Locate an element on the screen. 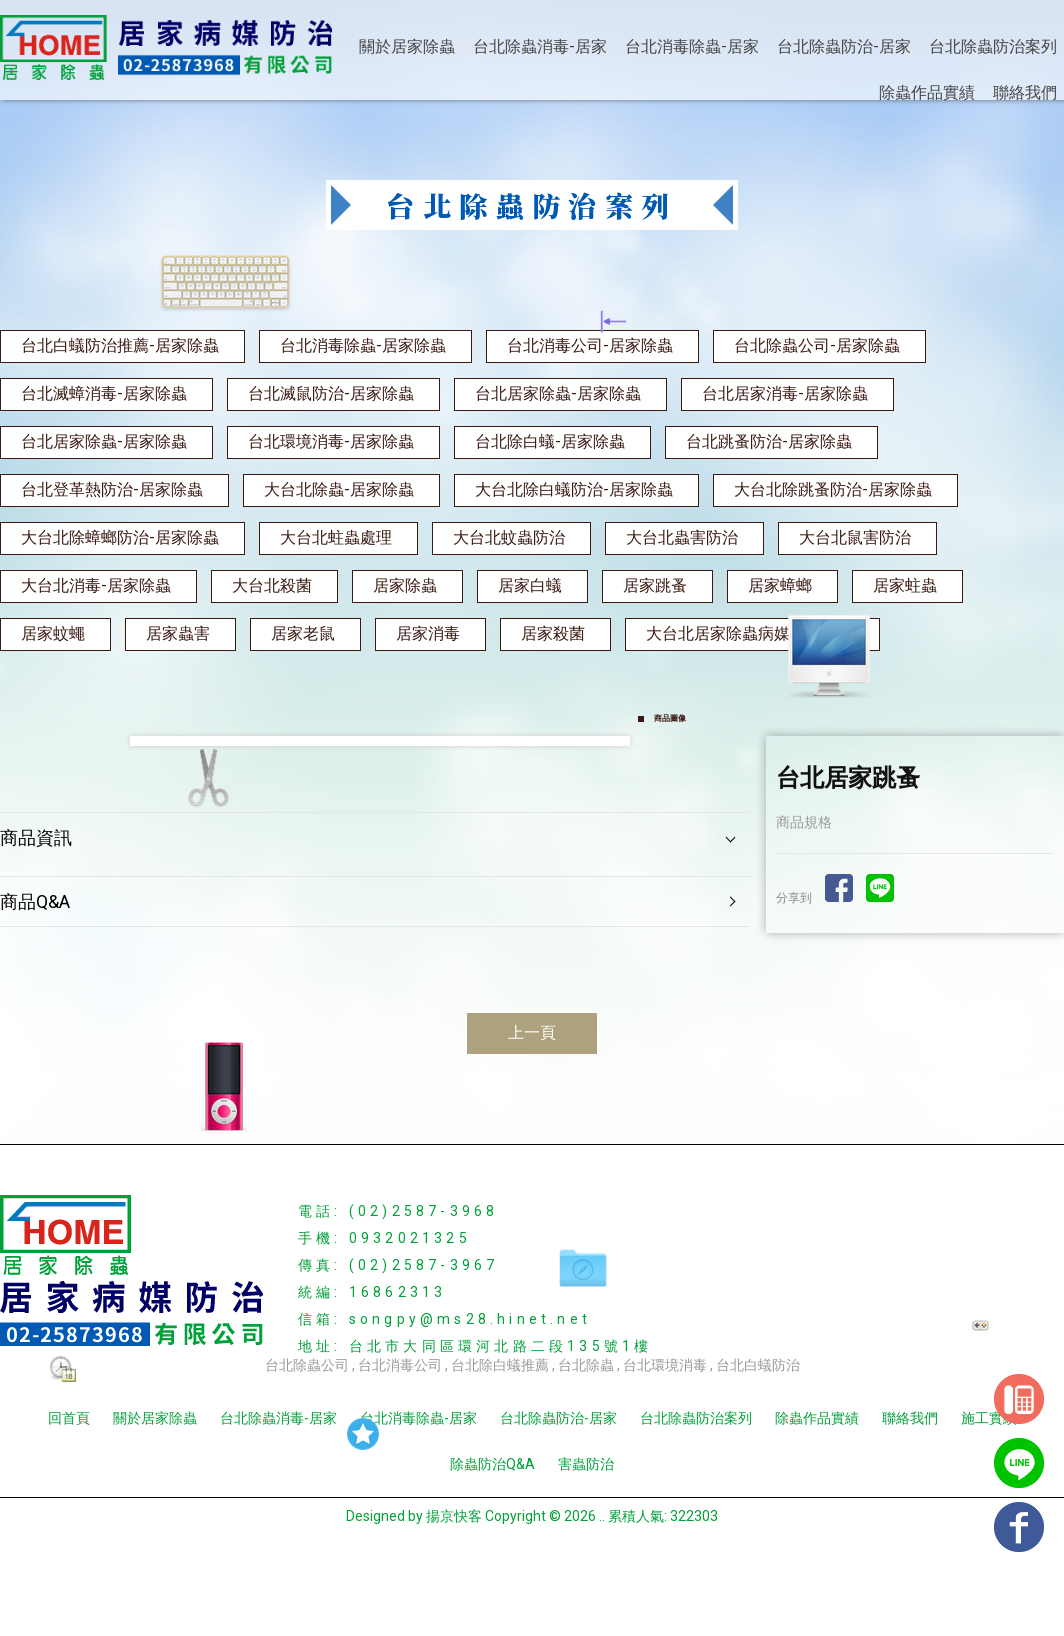 This screenshot has width=1064, height=1636. cut selected content to clipboard is located at coordinates (208, 777).